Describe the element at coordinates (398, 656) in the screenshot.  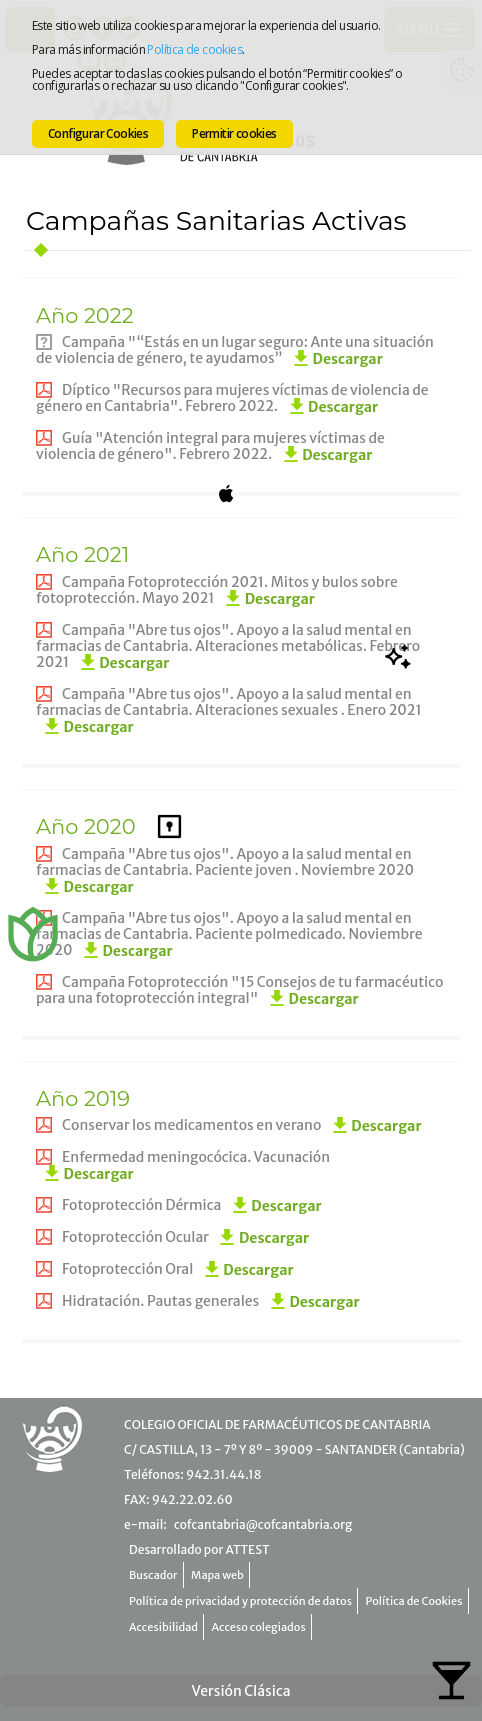
I see `indicates AI-generated or enhanced content` at that location.